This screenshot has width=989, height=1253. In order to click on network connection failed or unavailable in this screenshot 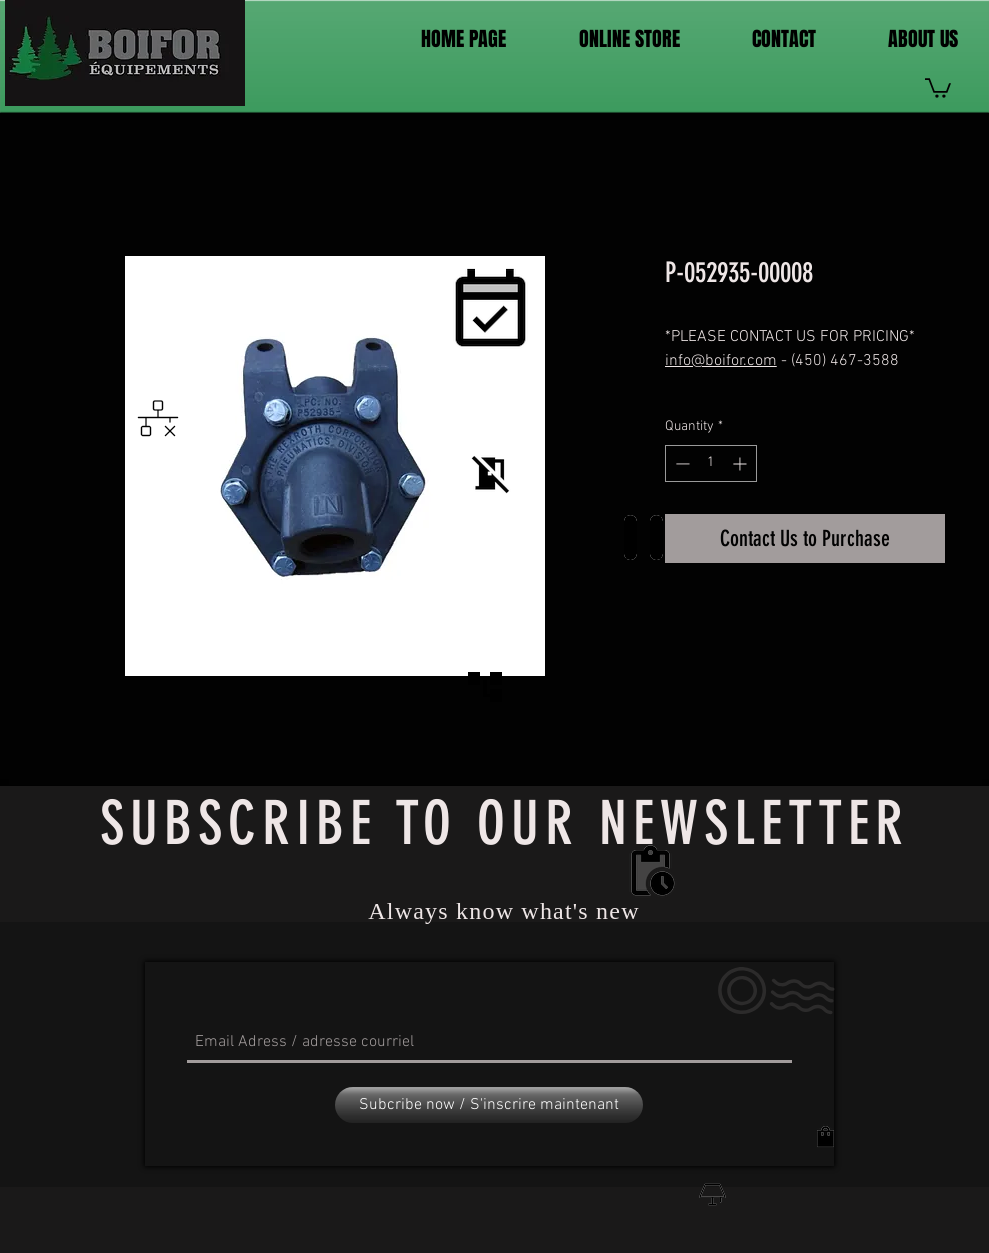, I will do `click(158, 419)`.